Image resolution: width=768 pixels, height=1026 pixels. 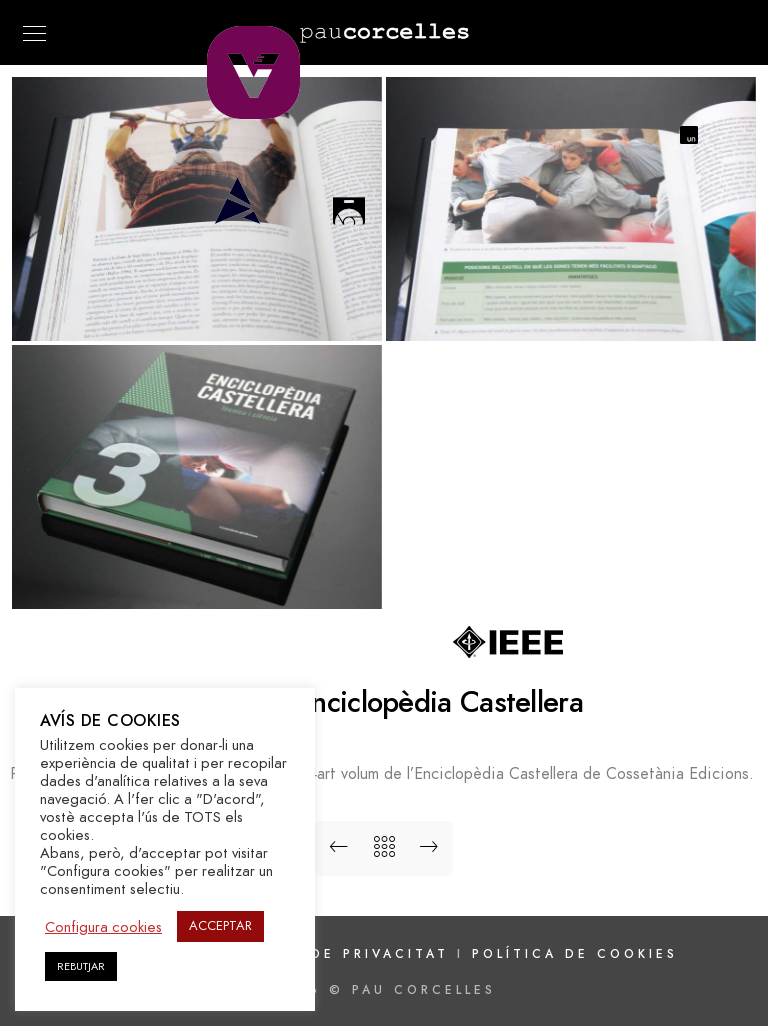 What do you see at coordinates (508, 642) in the screenshot?
I see `IEEE organization logo` at bounding box center [508, 642].